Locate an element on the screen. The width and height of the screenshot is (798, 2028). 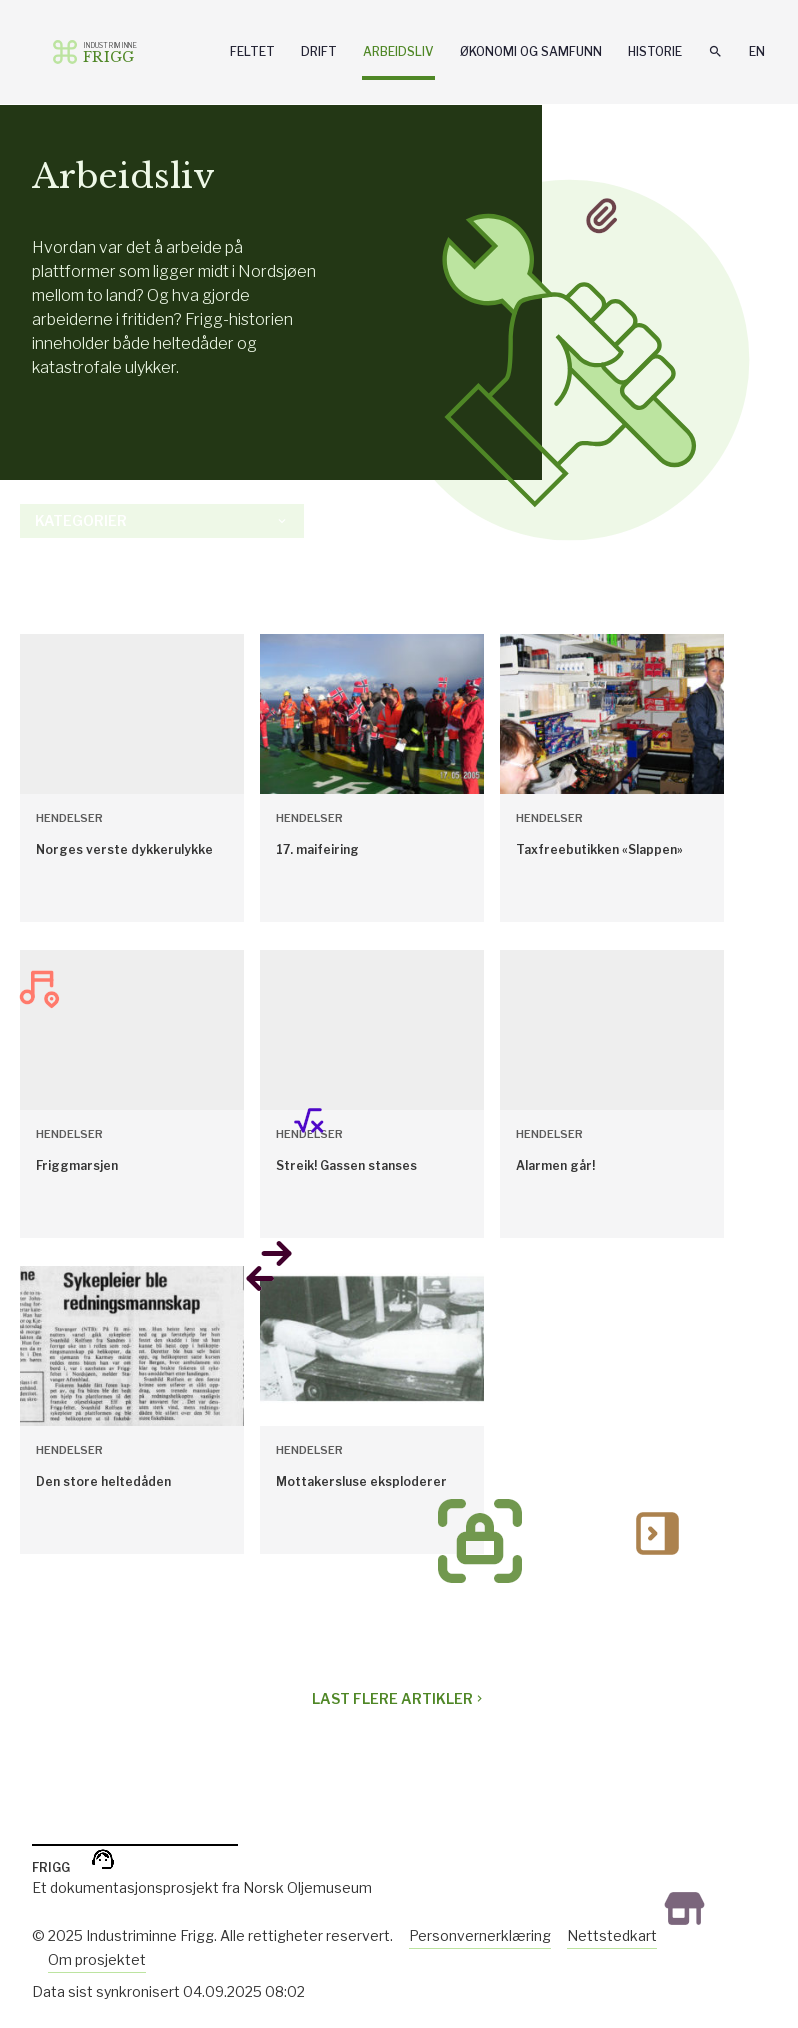
attach a file to your message is located at coordinates (602, 216).